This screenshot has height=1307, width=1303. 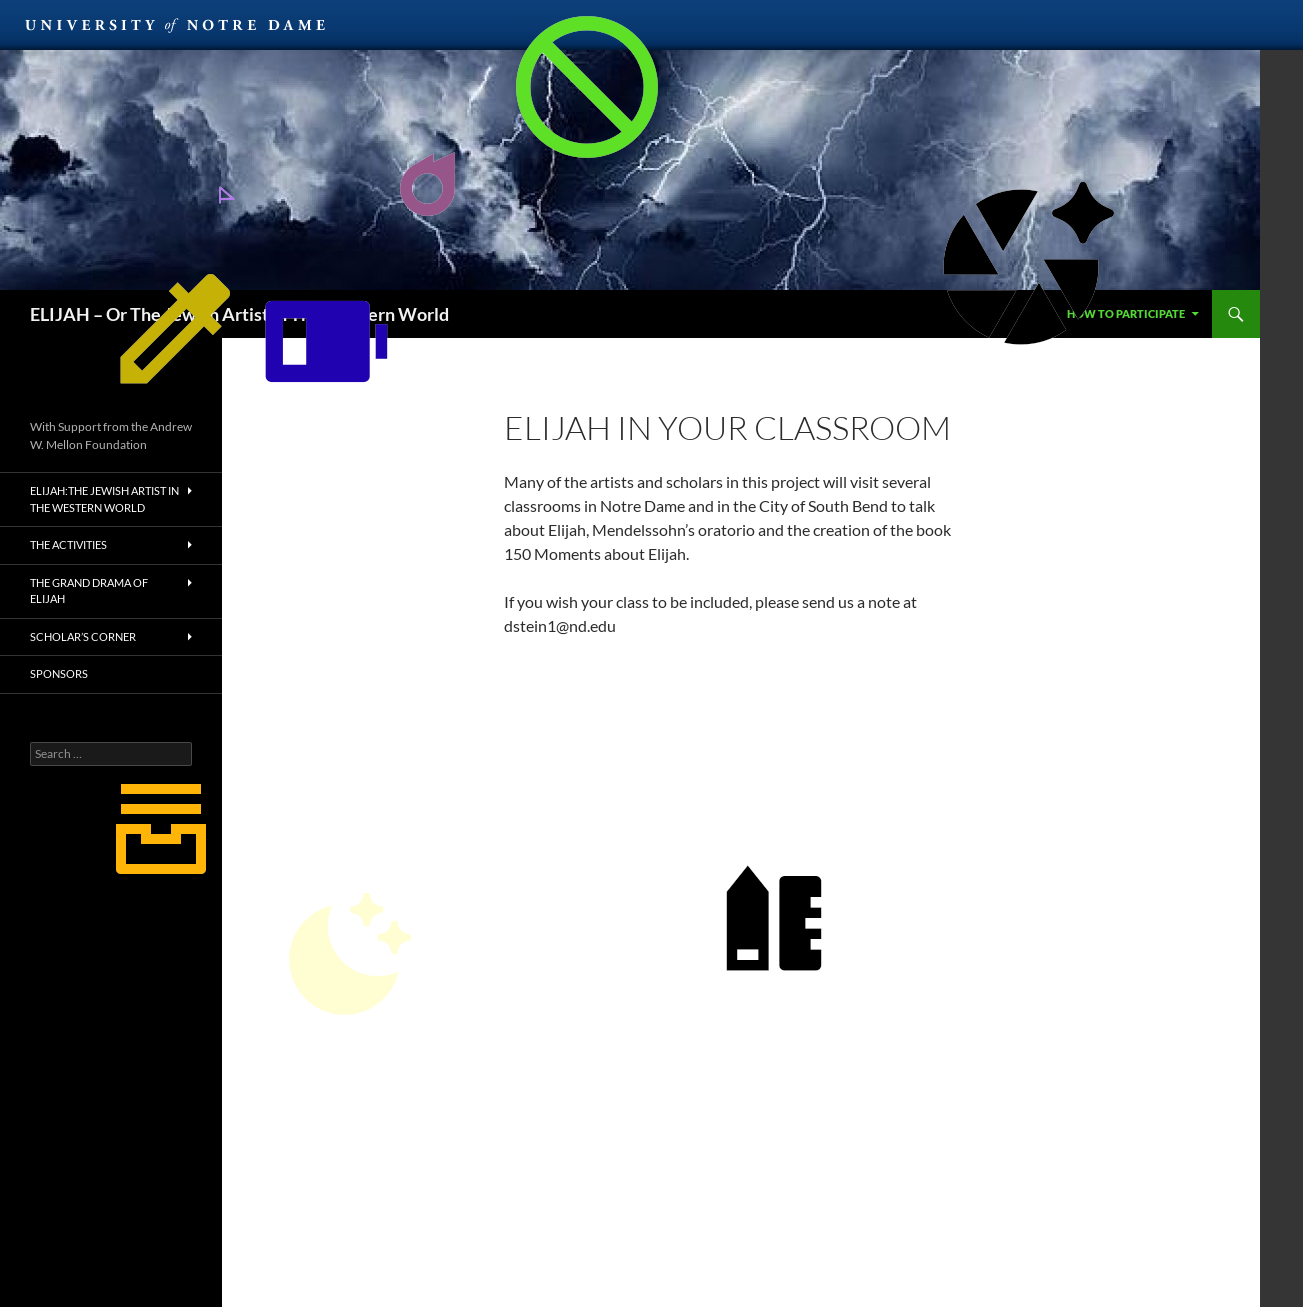 What do you see at coordinates (161, 829) in the screenshot?
I see `access archived files or documents` at bounding box center [161, 829].